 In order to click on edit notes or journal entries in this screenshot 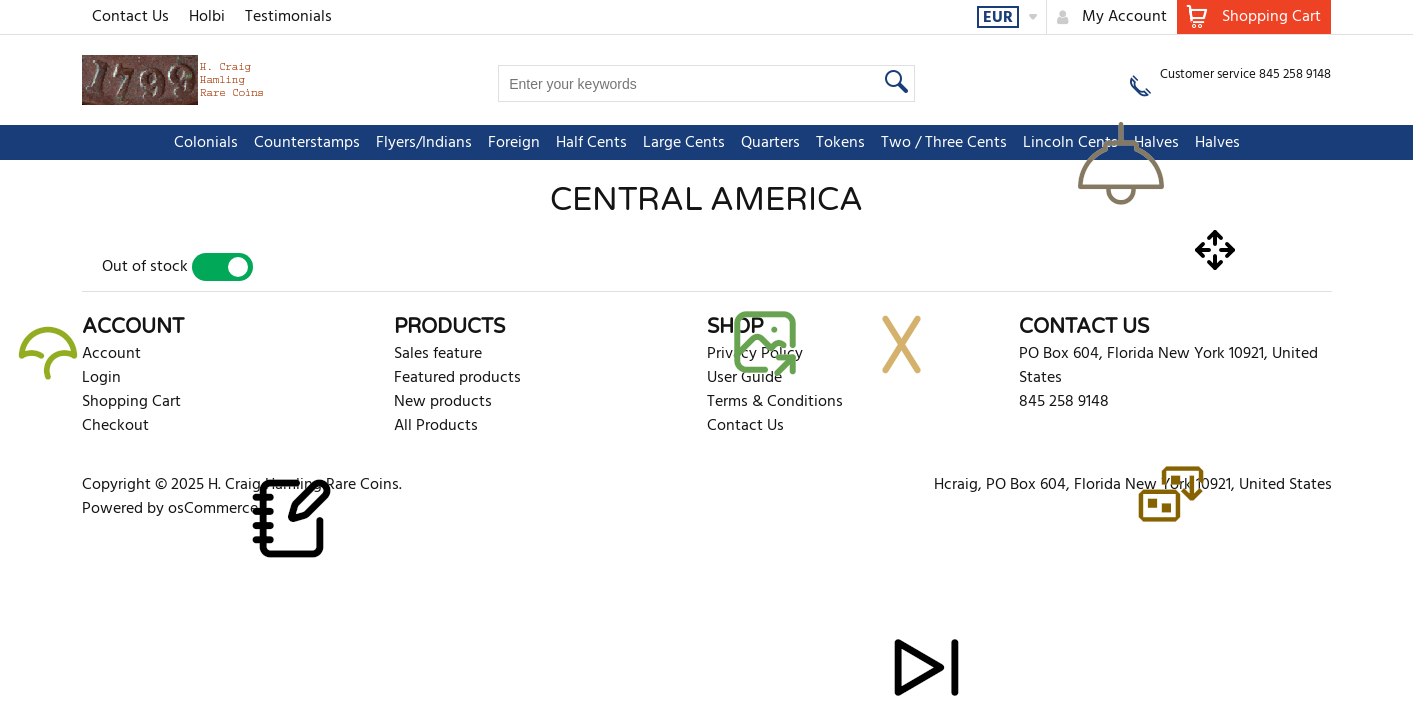, I will do `click(291, 518)`.